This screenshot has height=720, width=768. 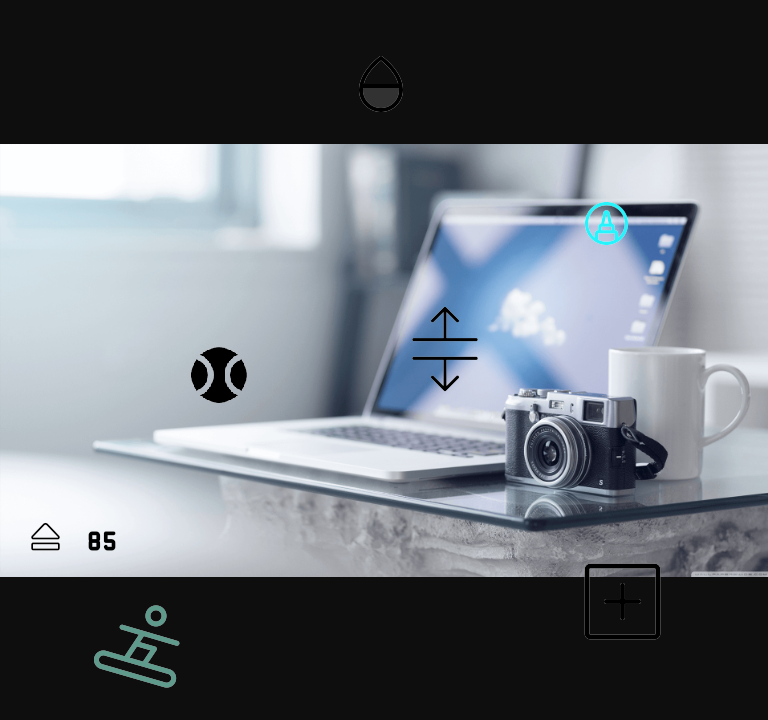 I want to click on access snowboarding or winter sports content, so click(x=141, y=646).